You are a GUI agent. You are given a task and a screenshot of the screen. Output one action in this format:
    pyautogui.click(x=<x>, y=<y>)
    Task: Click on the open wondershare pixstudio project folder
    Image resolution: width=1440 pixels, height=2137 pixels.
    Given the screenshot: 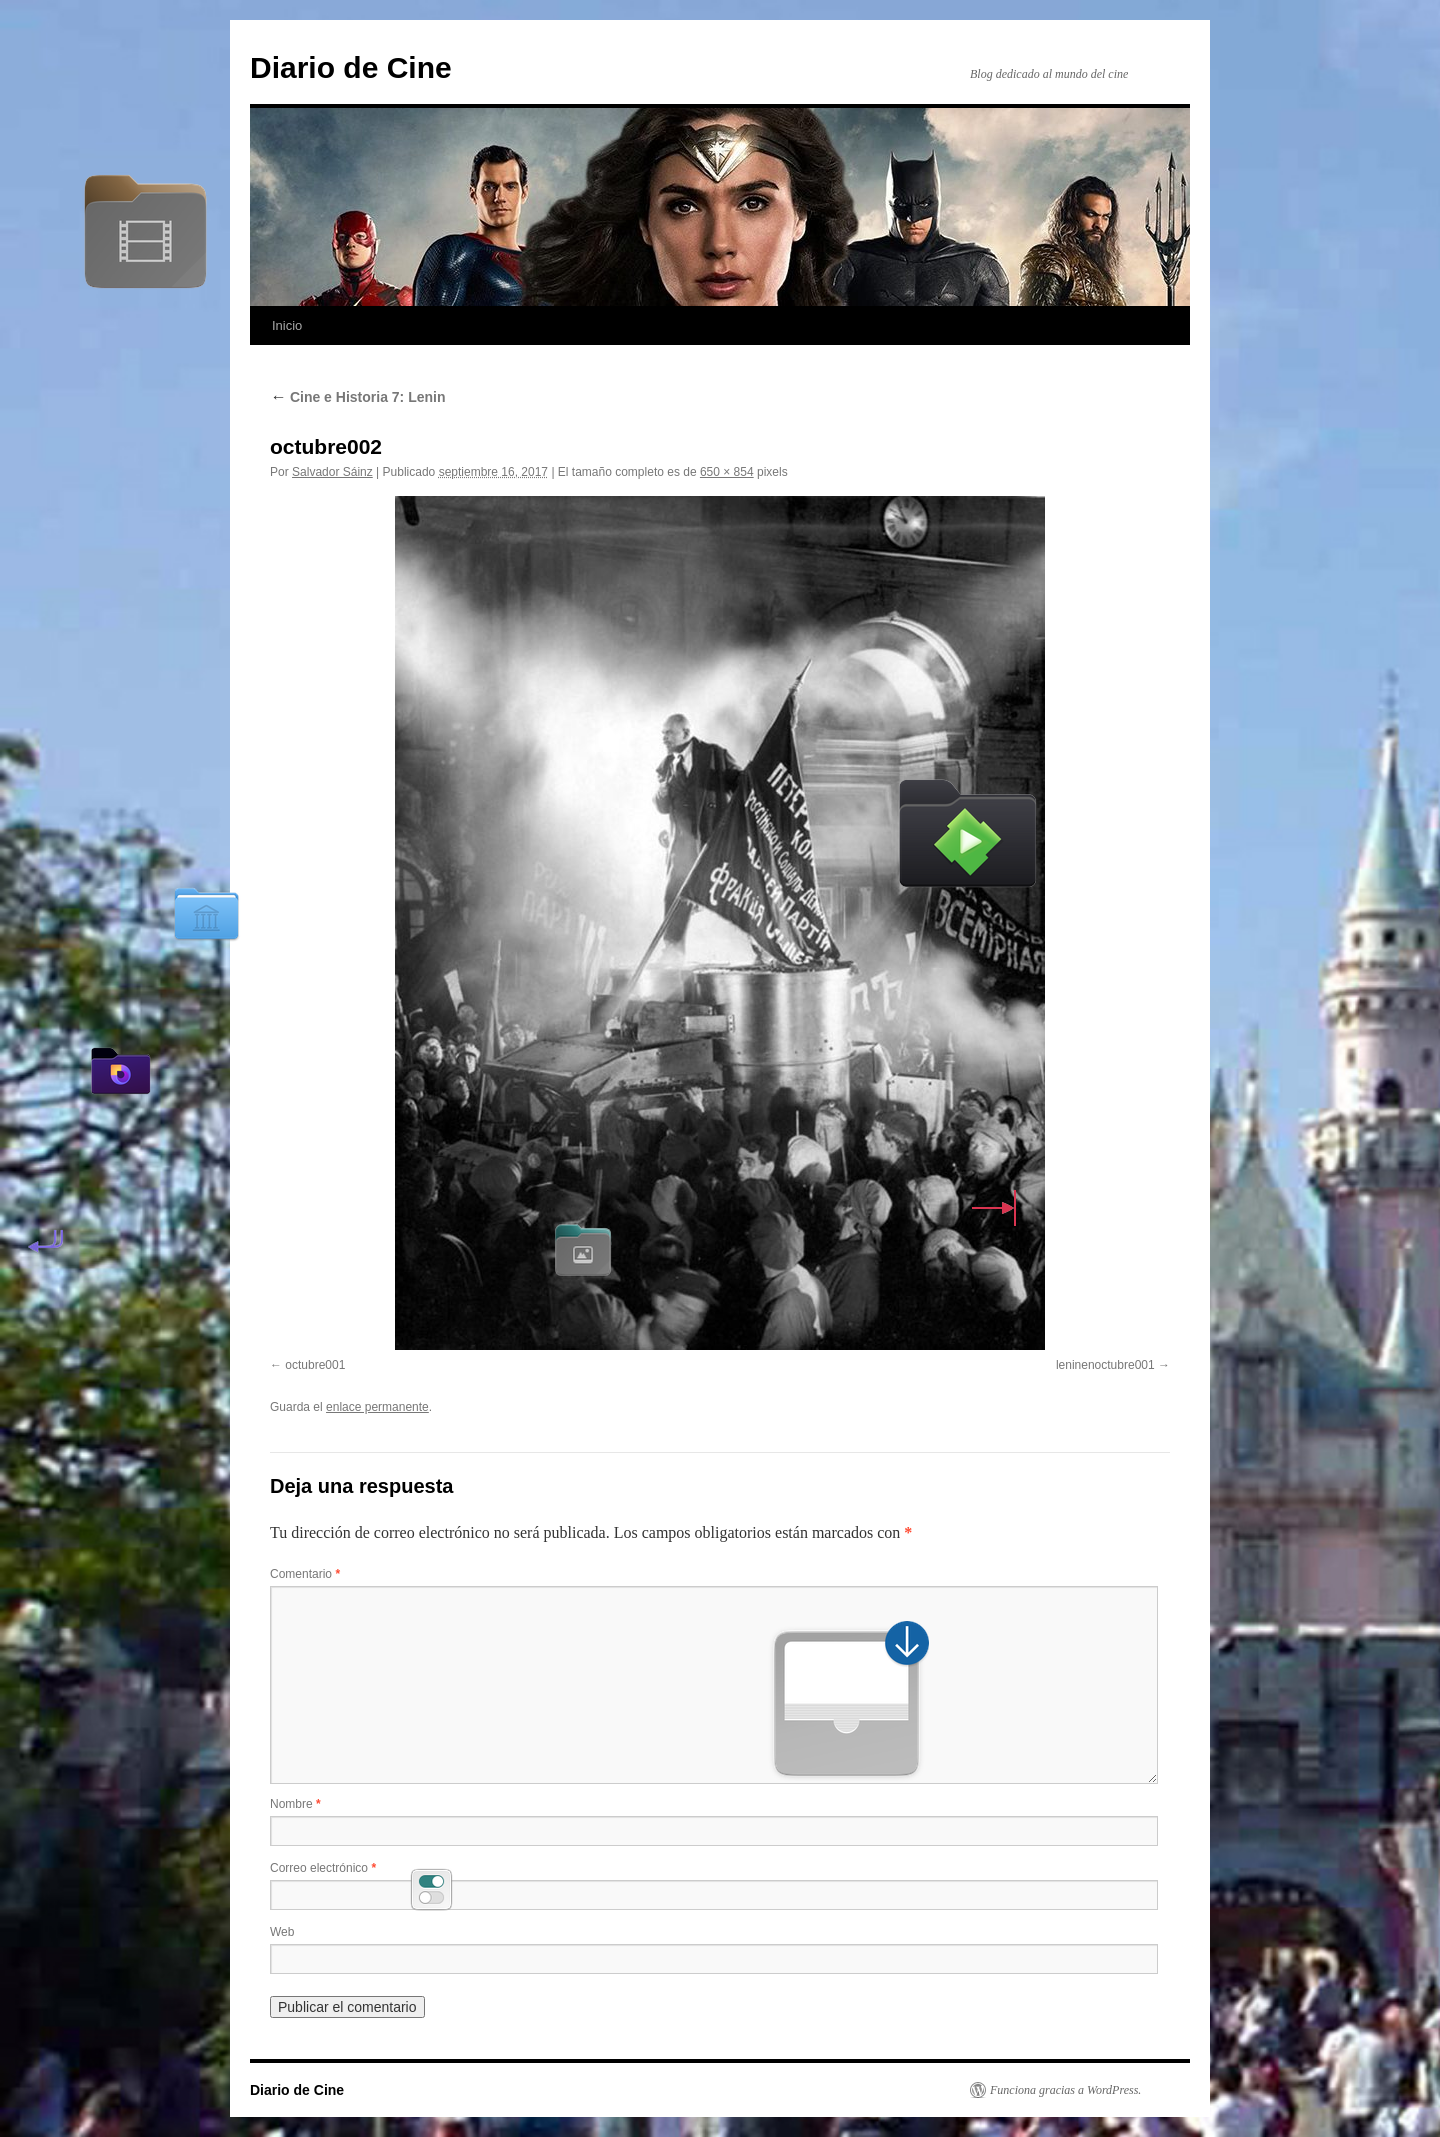 What is the action you would take?
    pyautogui.click(x=120, y=1072)
    